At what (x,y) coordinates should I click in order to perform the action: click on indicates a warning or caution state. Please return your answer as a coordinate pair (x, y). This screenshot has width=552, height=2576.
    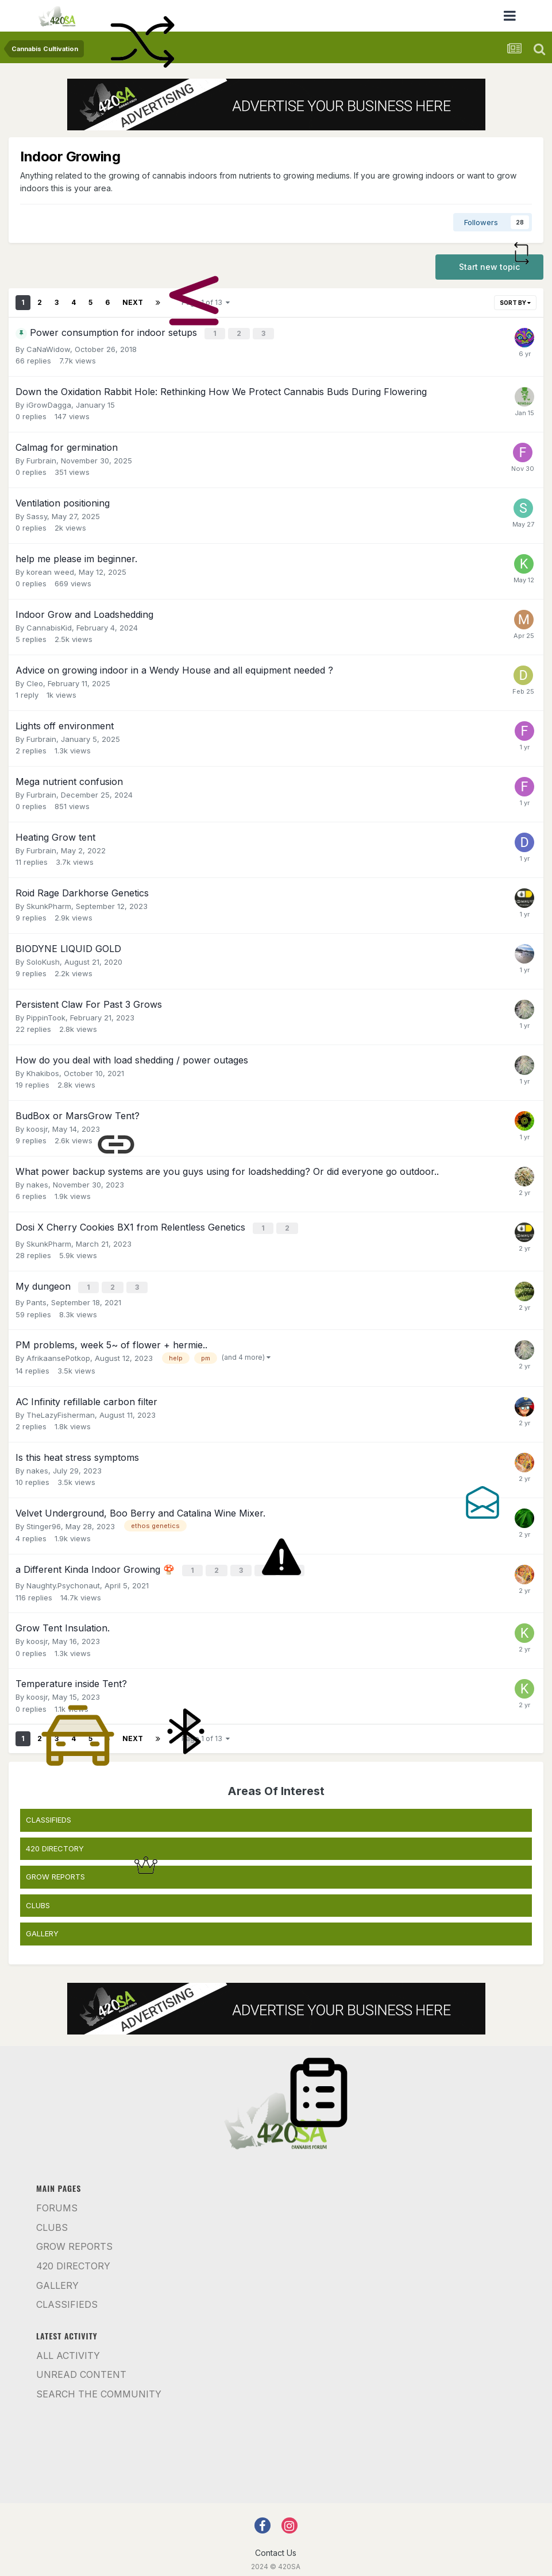
    Looking at the image, I should click on (282, 1557).